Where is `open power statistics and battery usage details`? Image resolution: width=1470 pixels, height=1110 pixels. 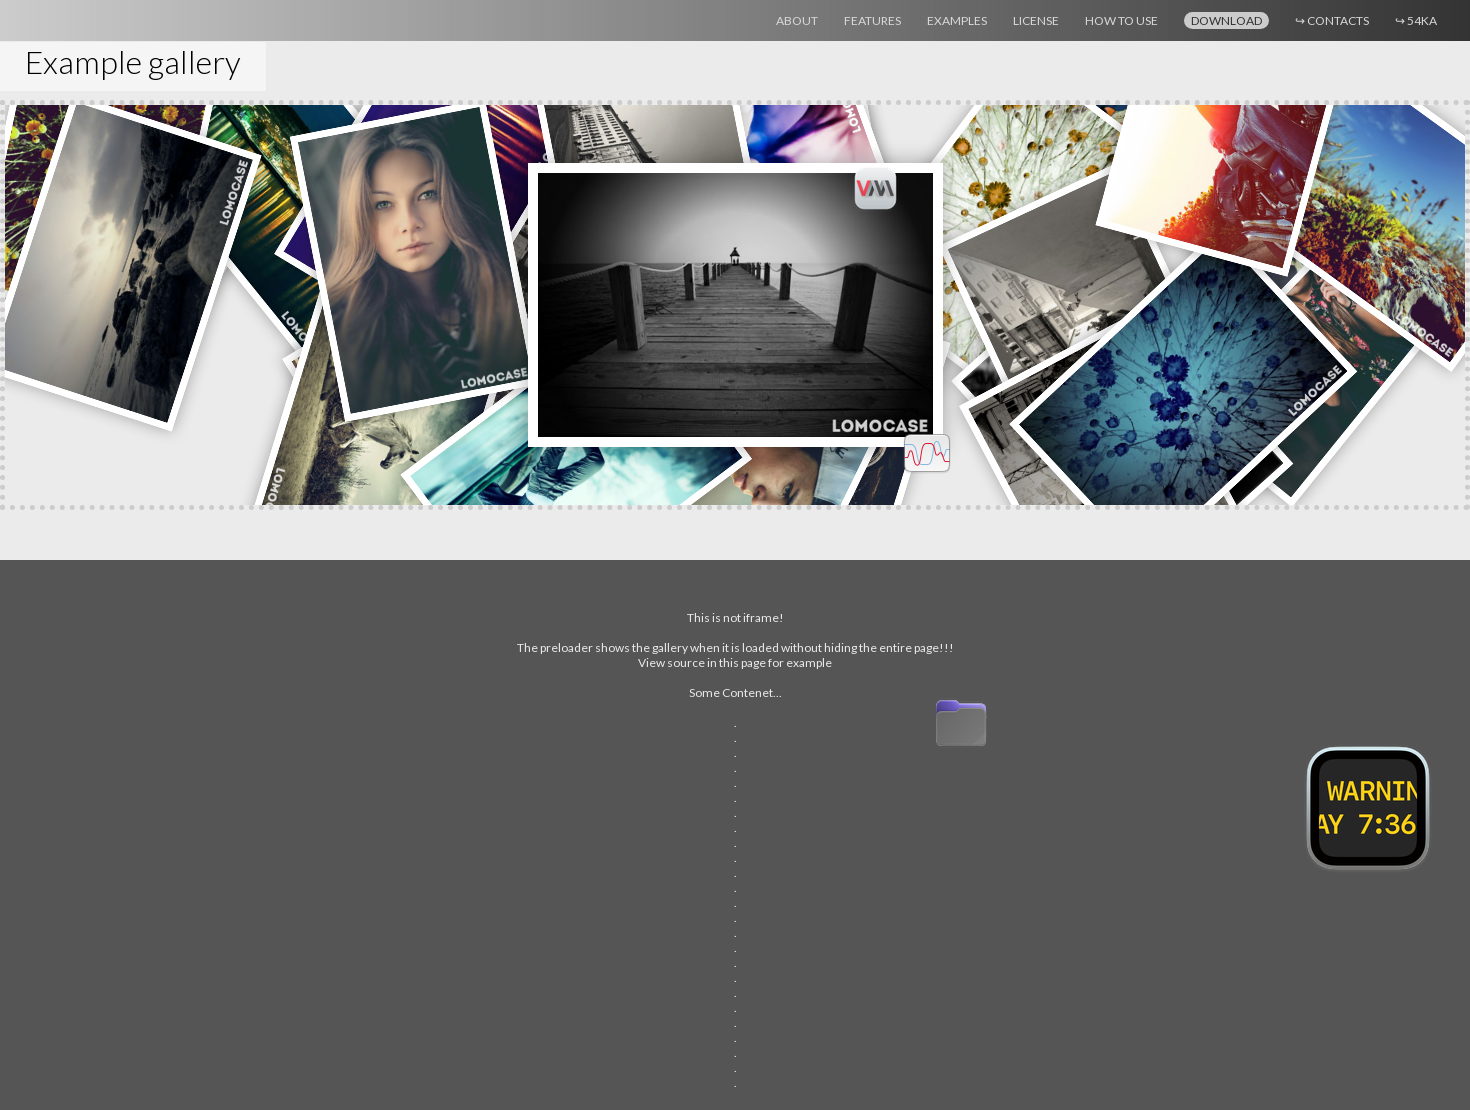 open power statistics and battery usage details is located at coordinates (927, 453).